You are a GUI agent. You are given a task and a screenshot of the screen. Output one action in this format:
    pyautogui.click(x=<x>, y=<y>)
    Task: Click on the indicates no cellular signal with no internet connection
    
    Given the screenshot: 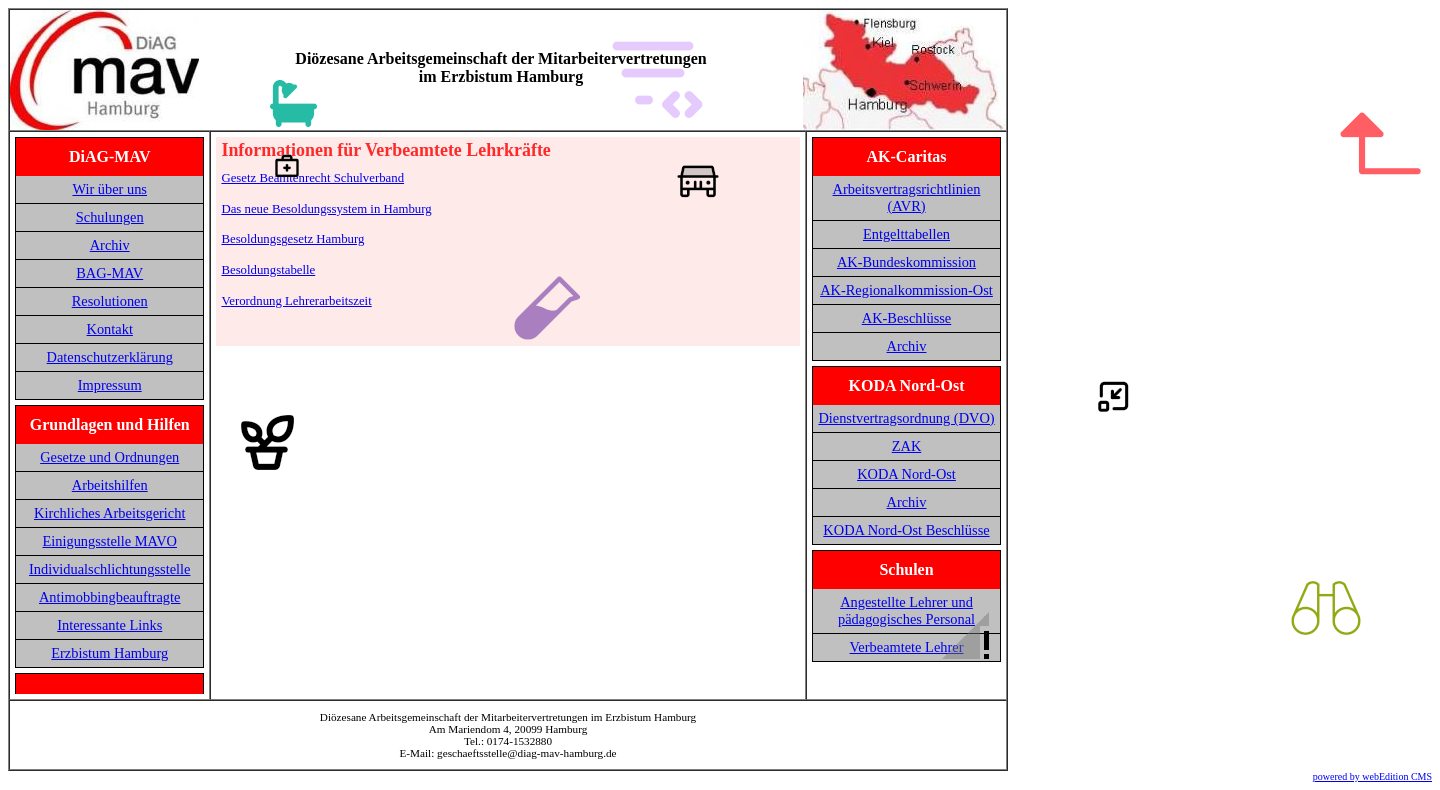 What is the action you would take?
    pyautogui.click(x=965, y=635)
    